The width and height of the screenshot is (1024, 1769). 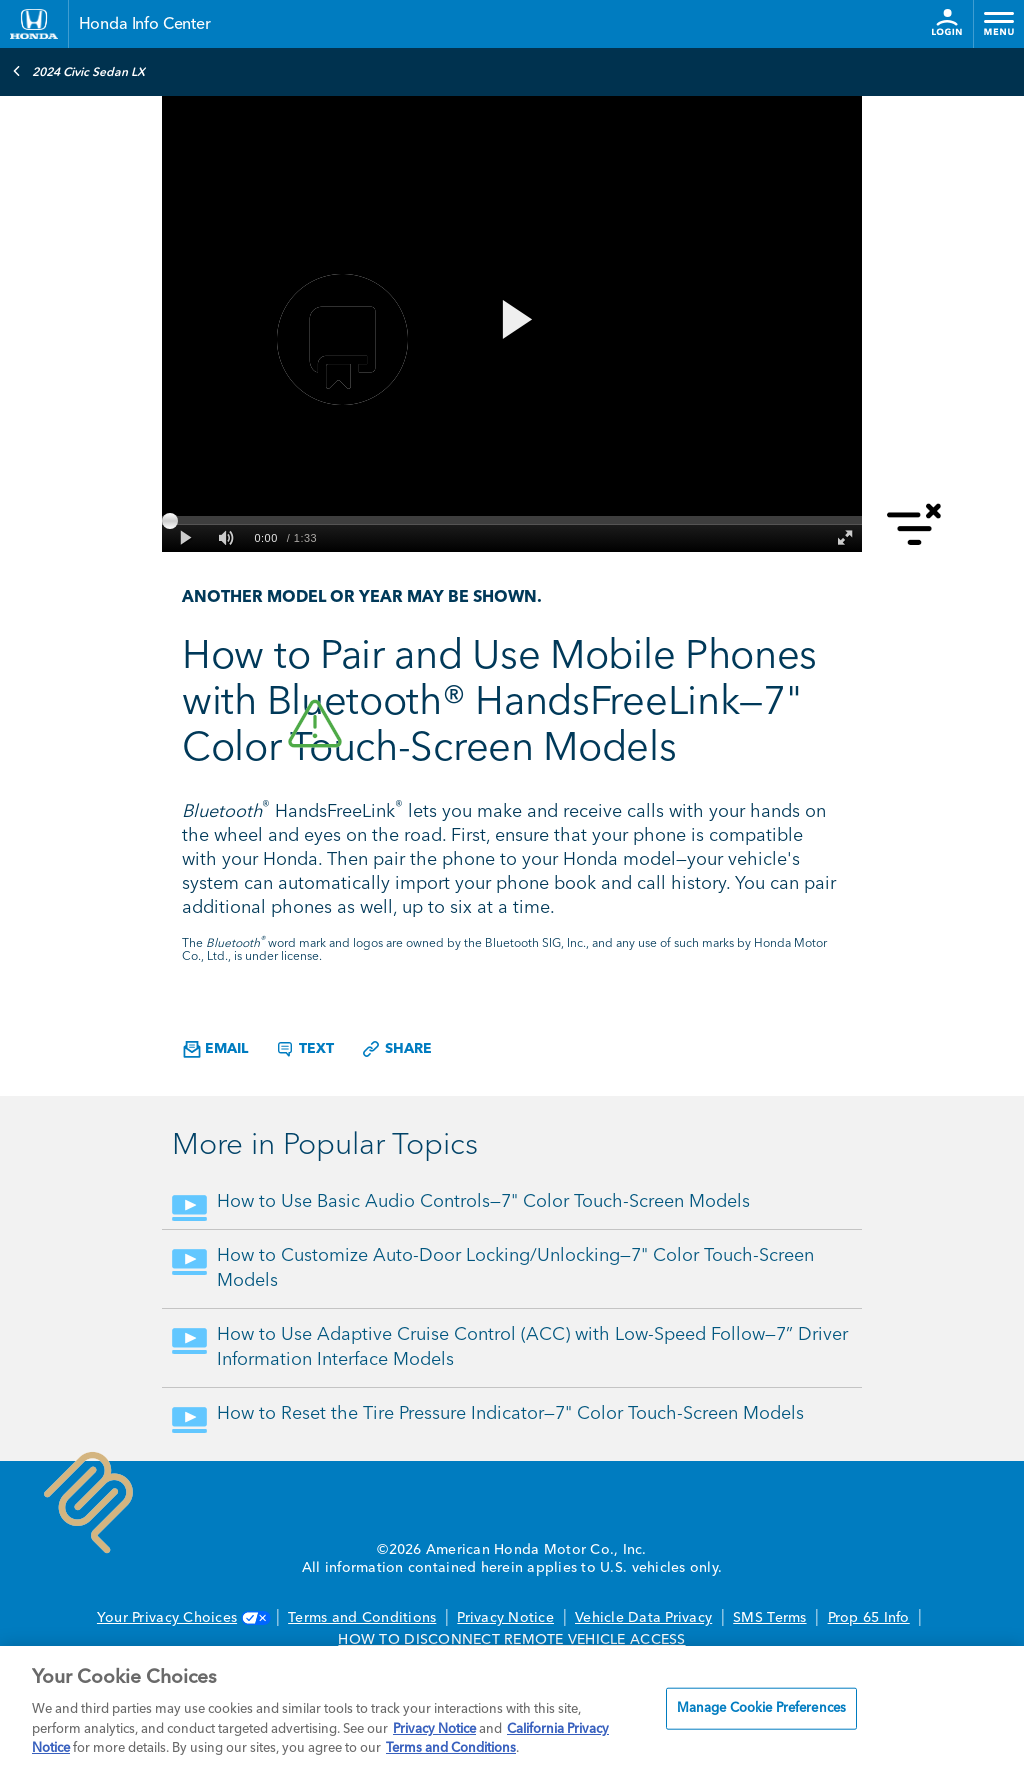 What do you see at coordinates (914, 529) in the screenshot?
I see `remove or clear active filters` at bounding box center [914, 529].